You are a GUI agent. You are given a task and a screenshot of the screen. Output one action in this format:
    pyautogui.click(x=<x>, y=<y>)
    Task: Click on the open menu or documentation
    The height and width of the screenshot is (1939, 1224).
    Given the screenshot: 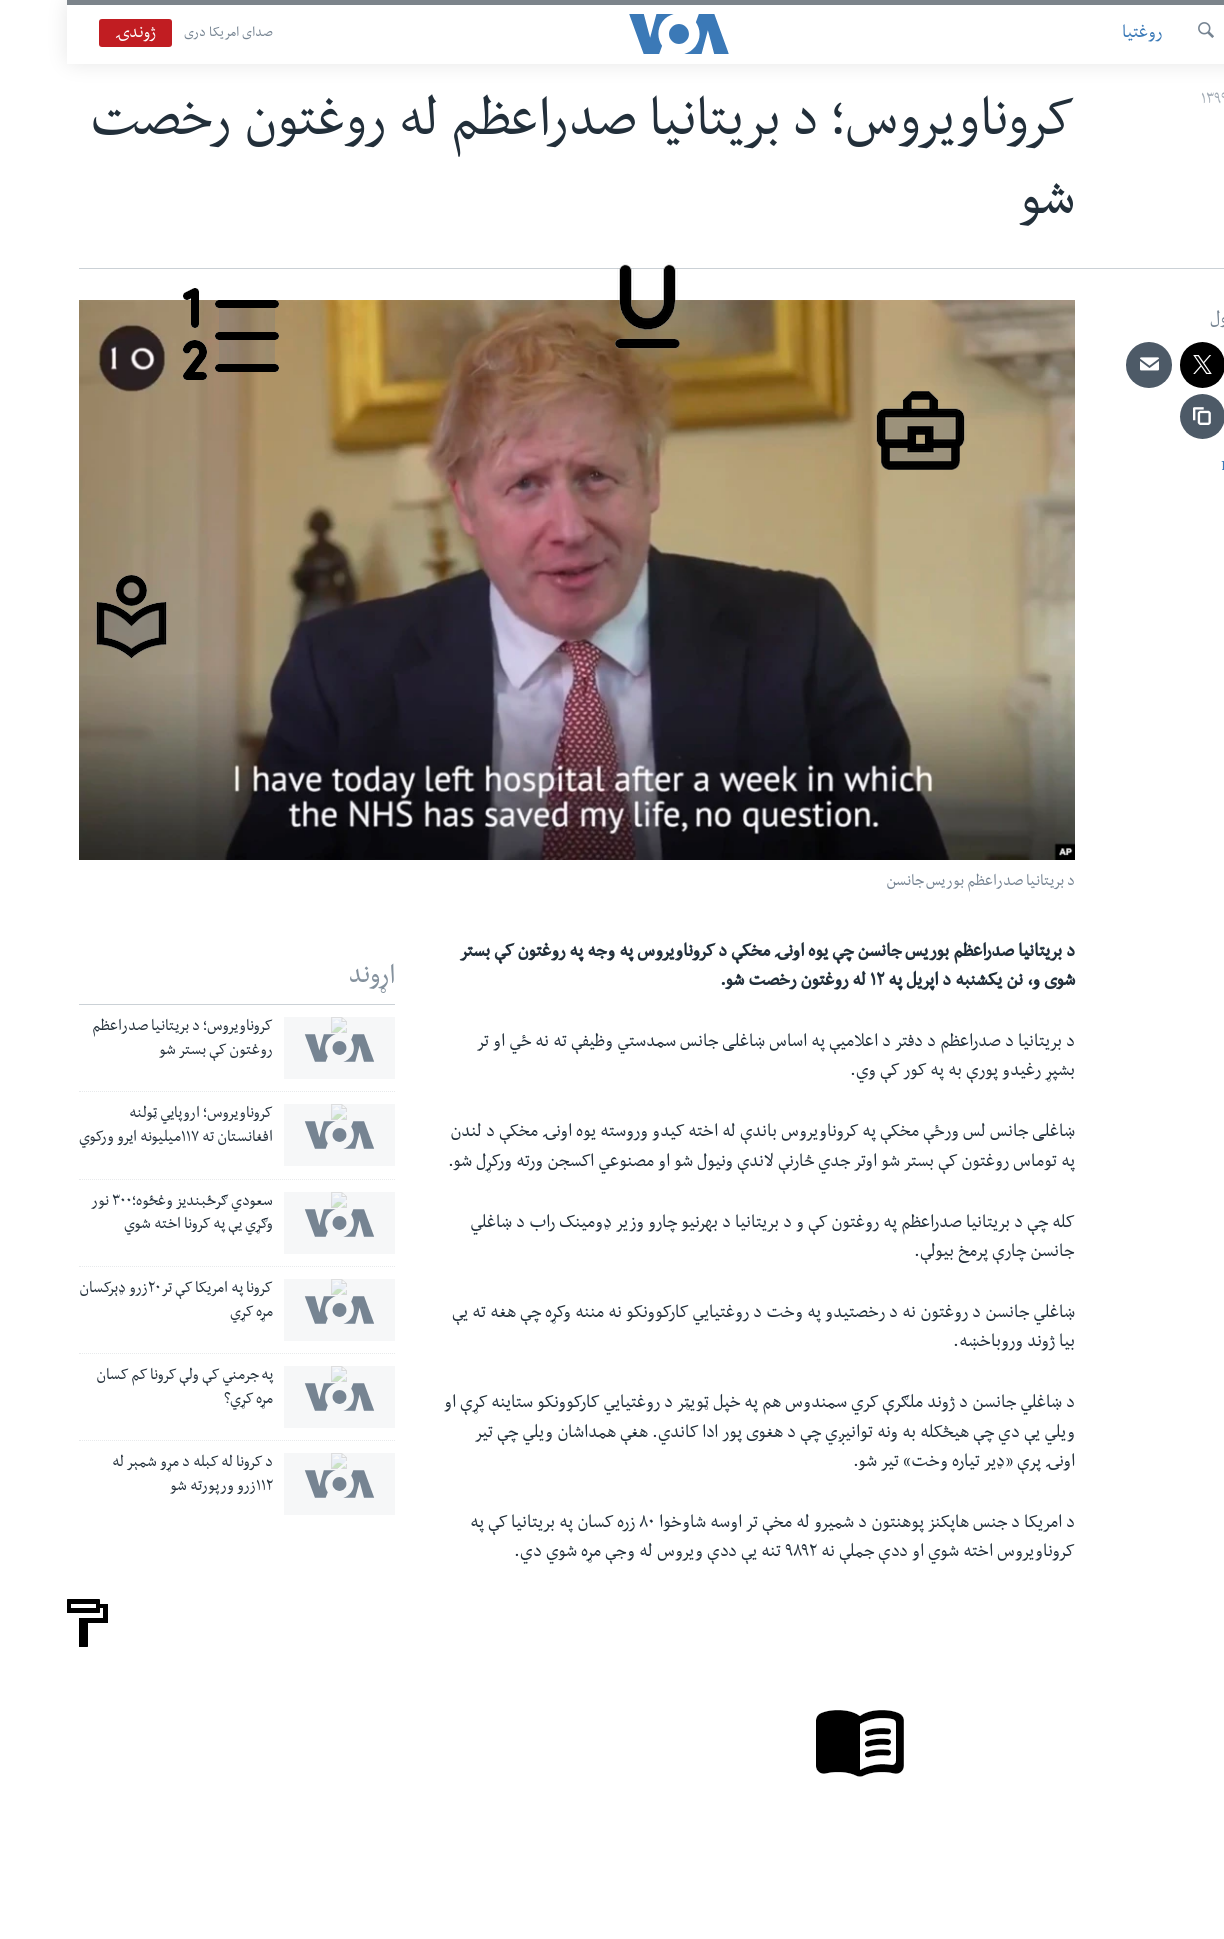 What is the action you would take?
    pyautogui.click(x=860, y=1740)
    